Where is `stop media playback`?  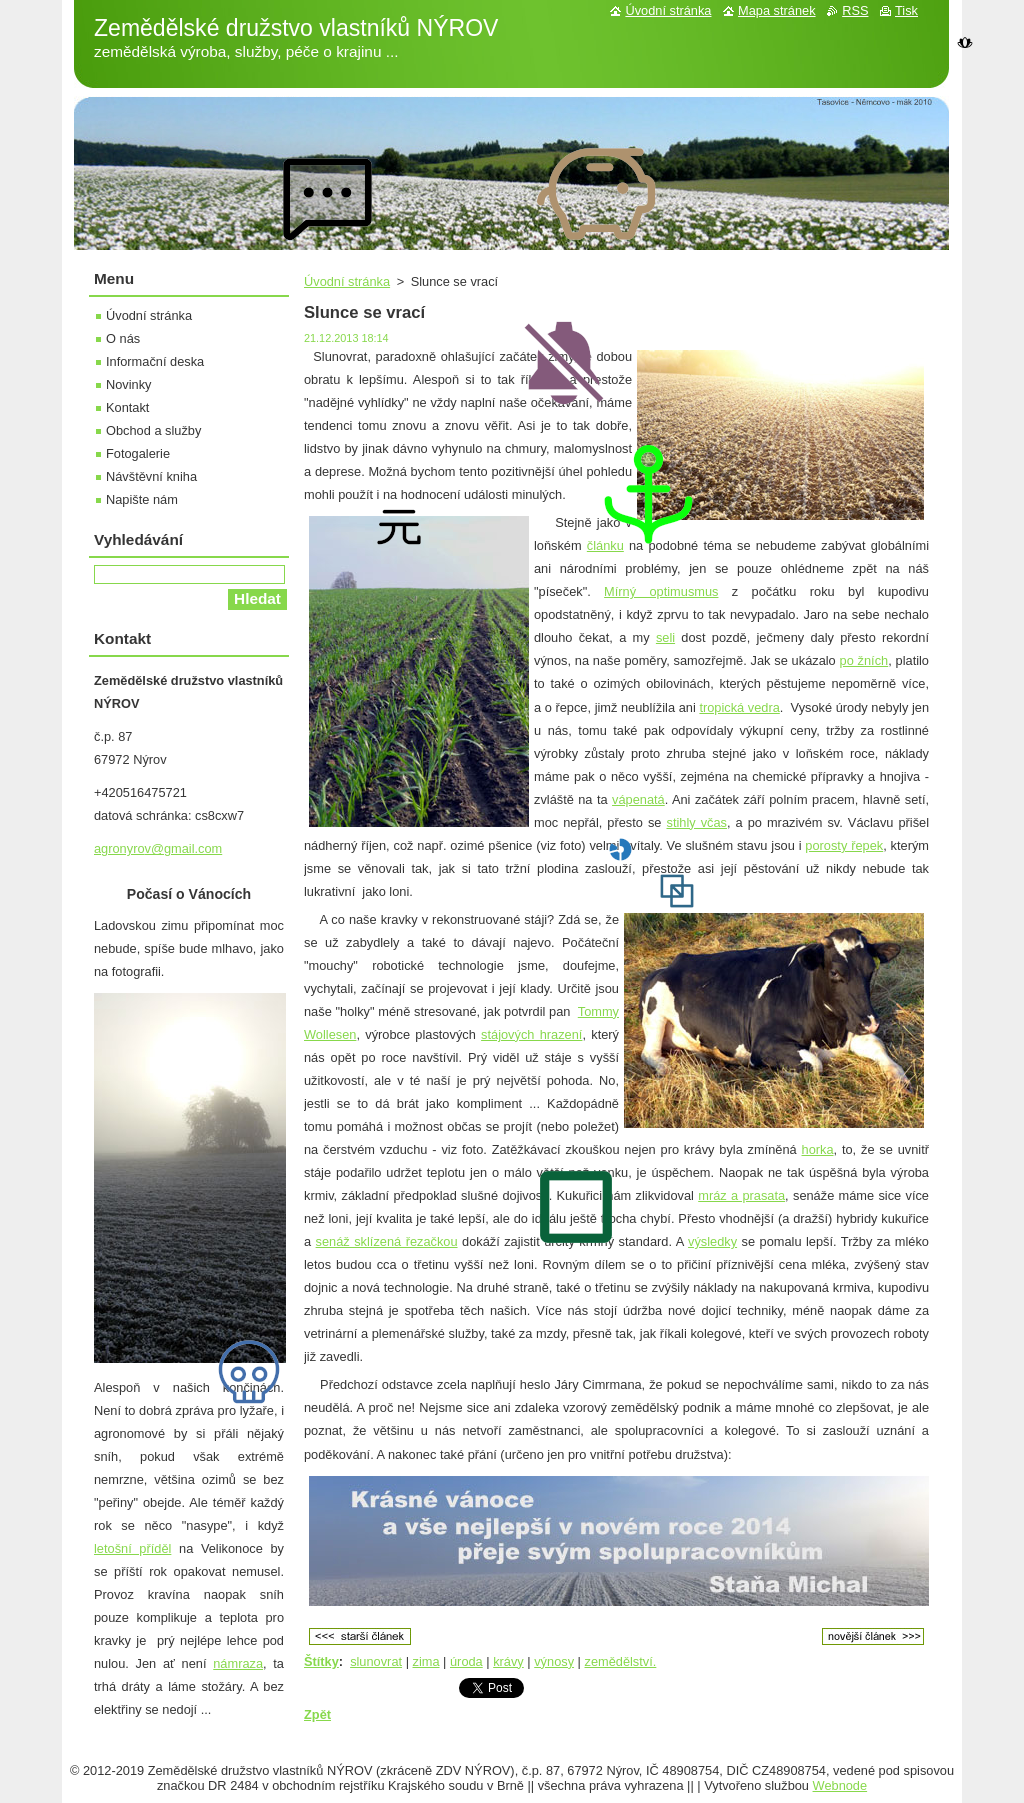 stop media playback is located at coordinates (576, 1207).